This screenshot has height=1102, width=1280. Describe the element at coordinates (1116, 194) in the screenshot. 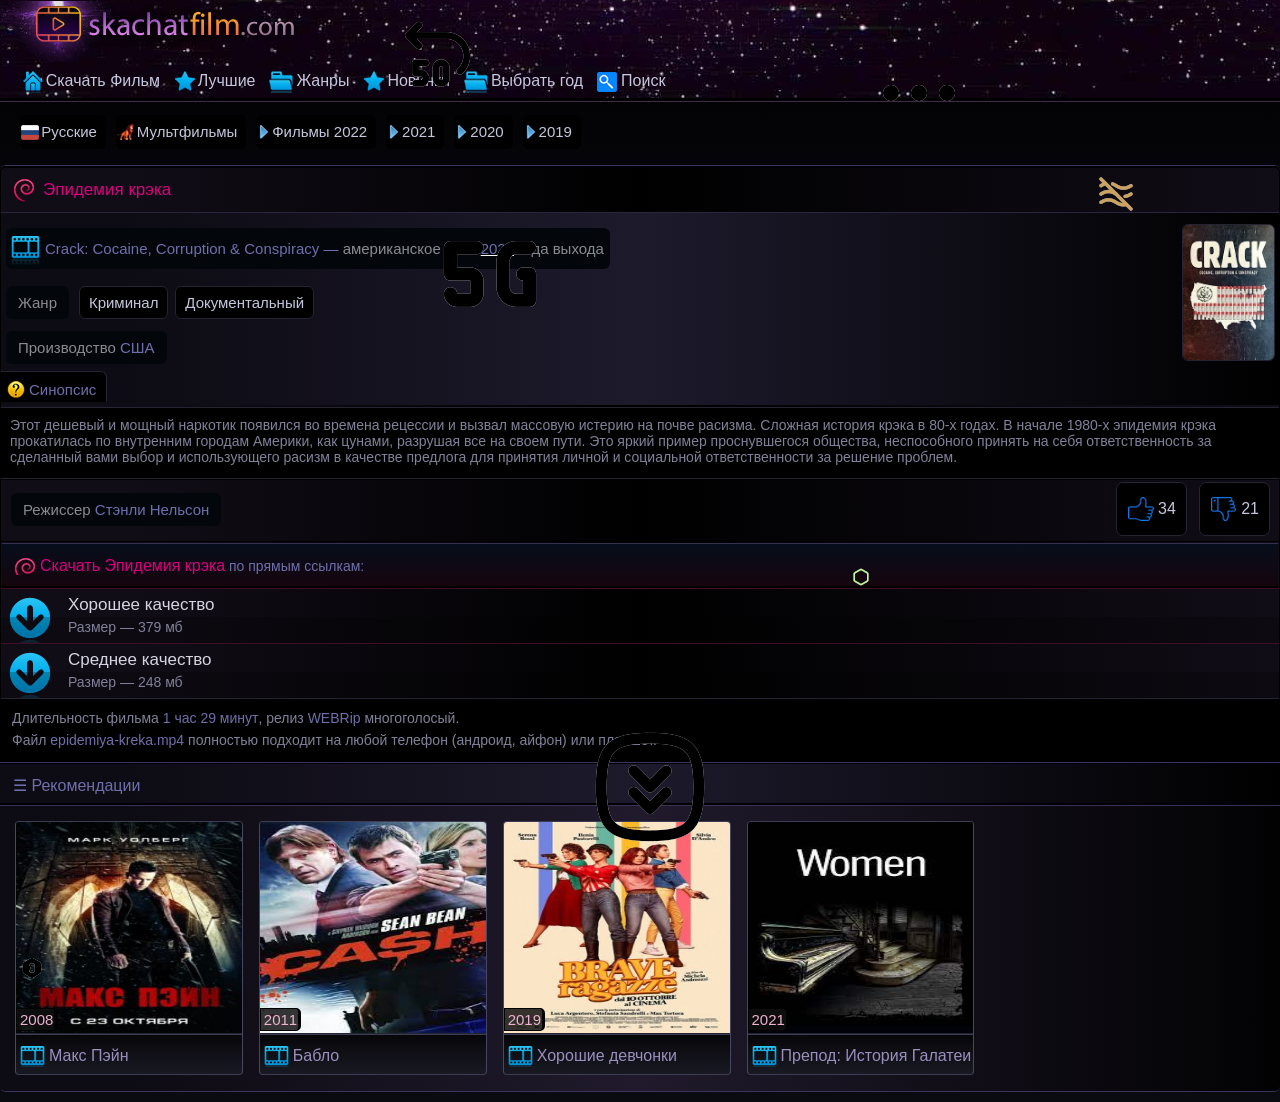

I see `disable water ripple effect` at that location.